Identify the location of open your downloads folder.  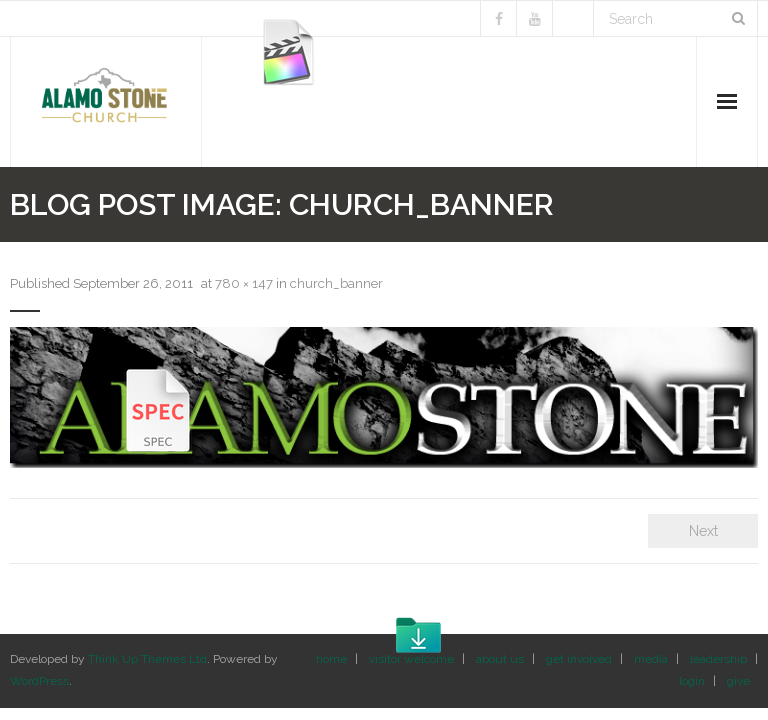
(418, 636).